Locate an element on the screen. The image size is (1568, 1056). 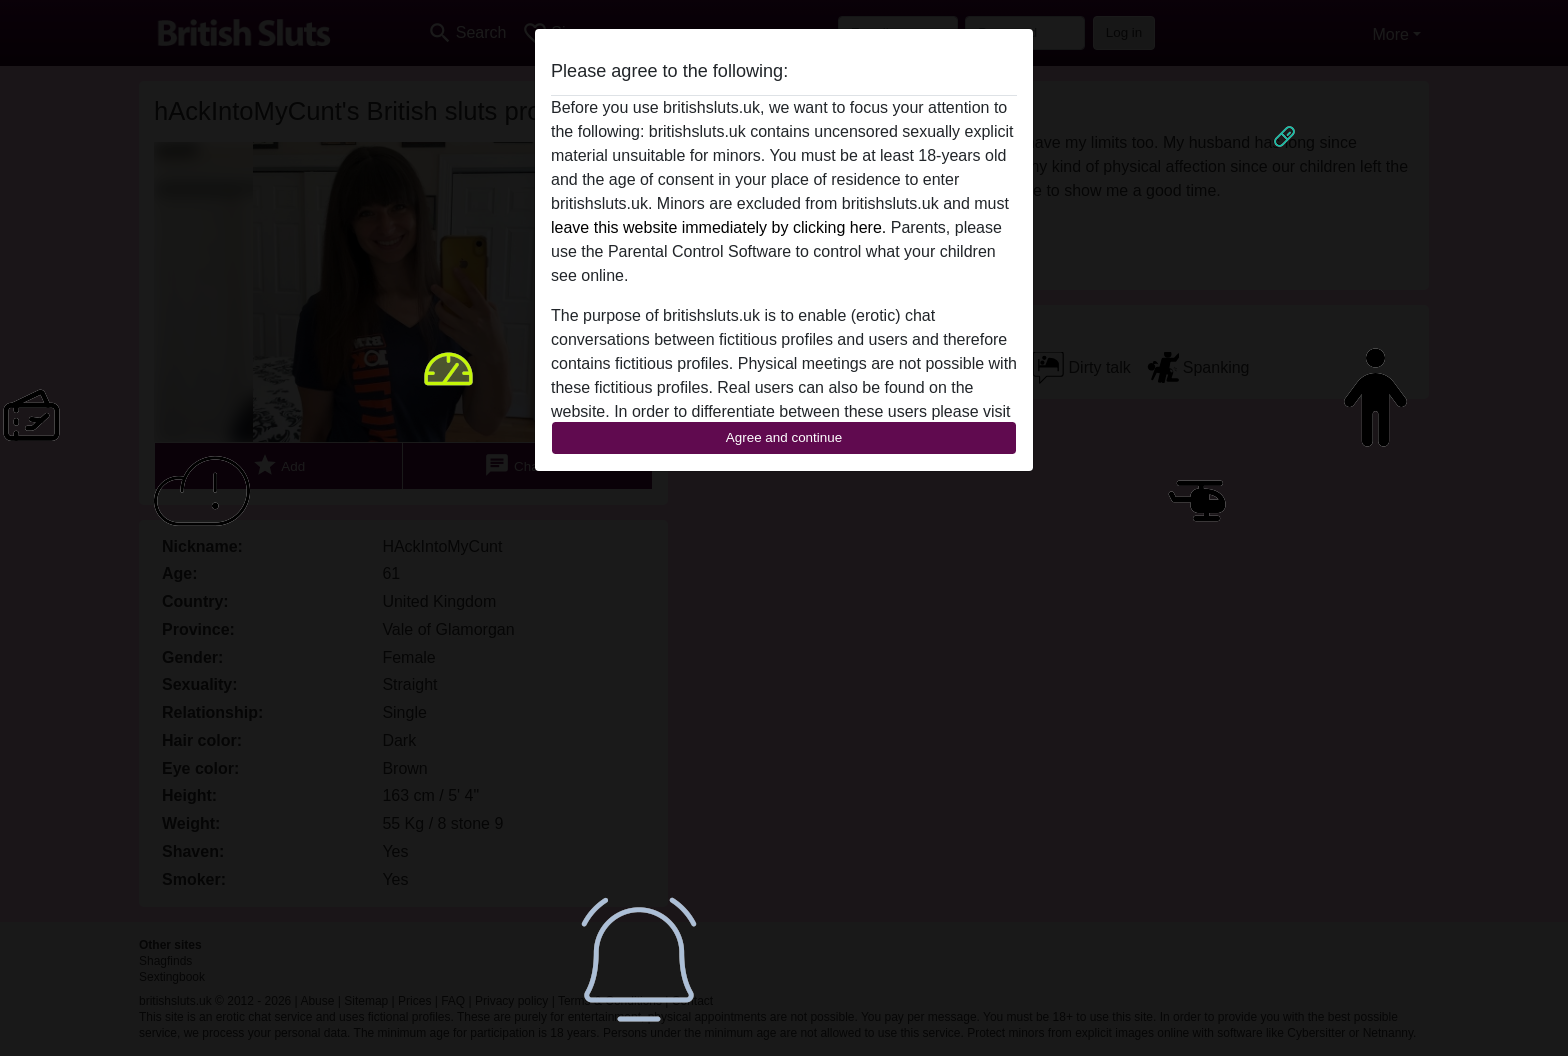
view flight tickets or boarding passes is located at coordinates (31, 415).